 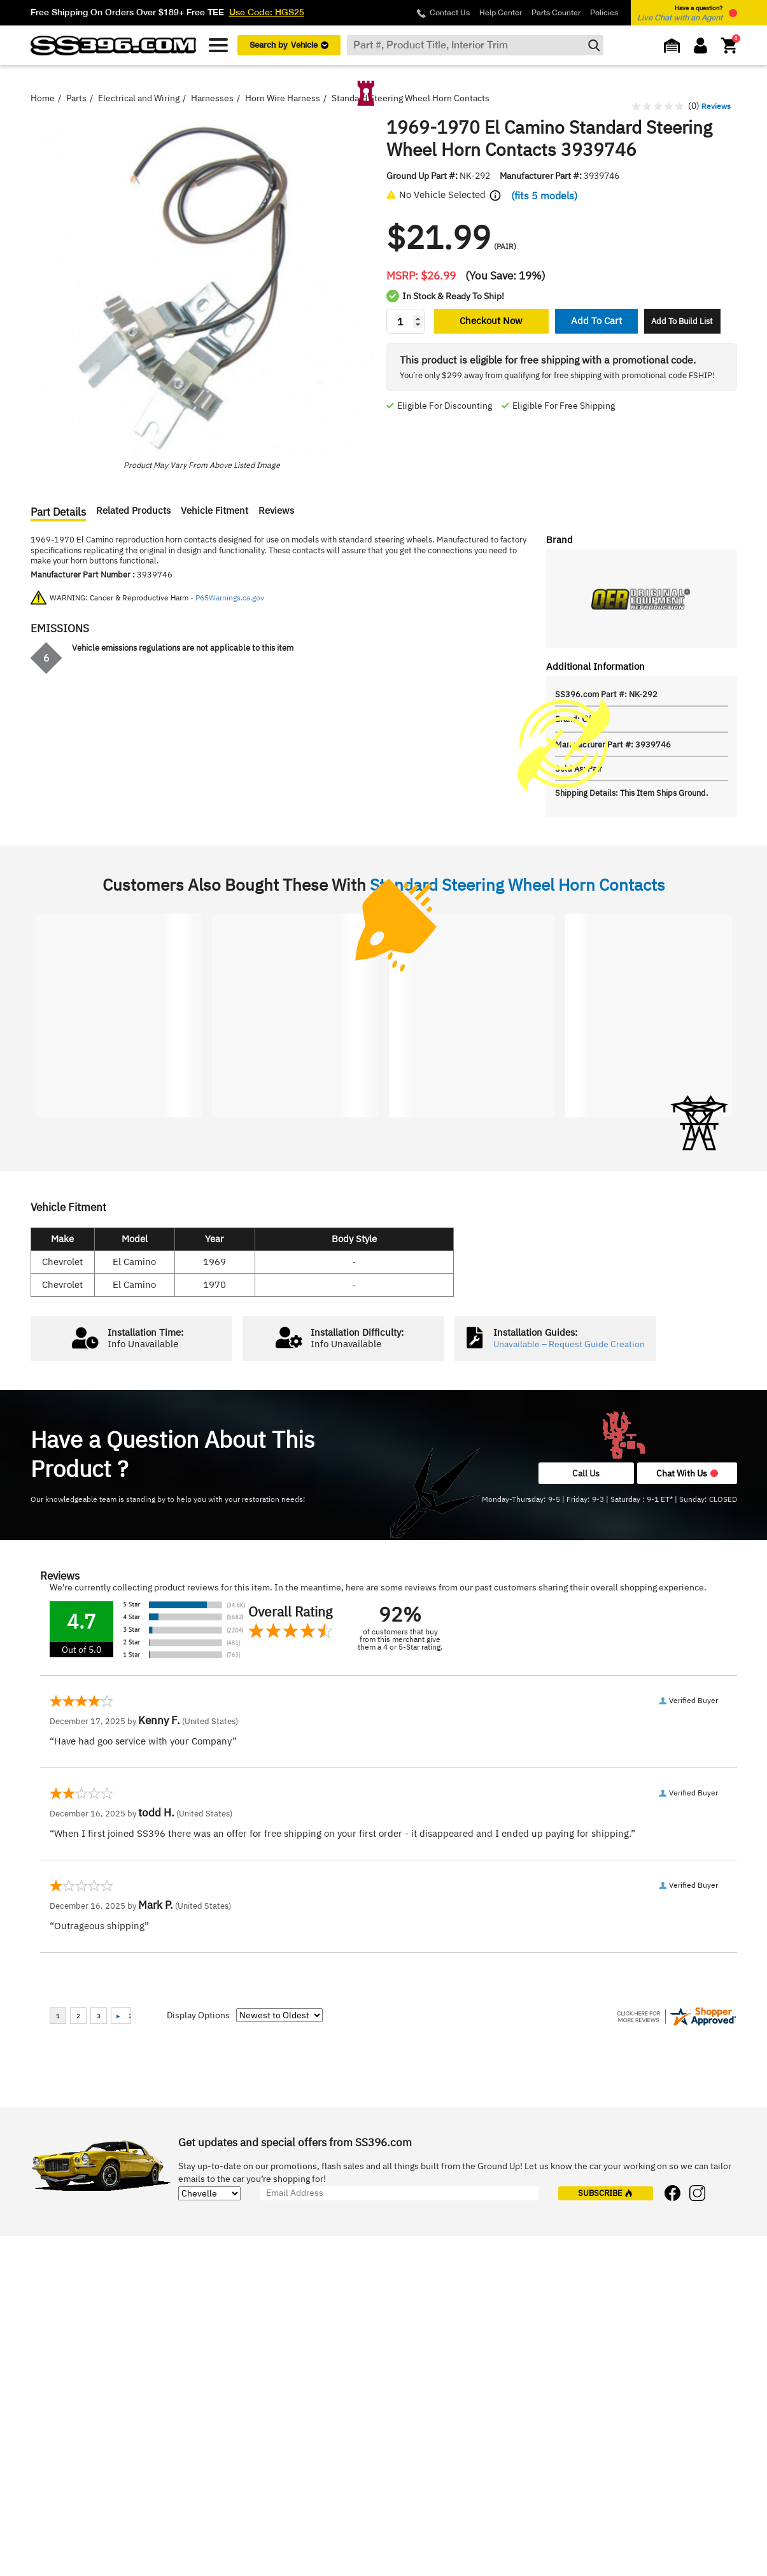 I want to click on access a locked or secured game level, so click(x=365, y=93).